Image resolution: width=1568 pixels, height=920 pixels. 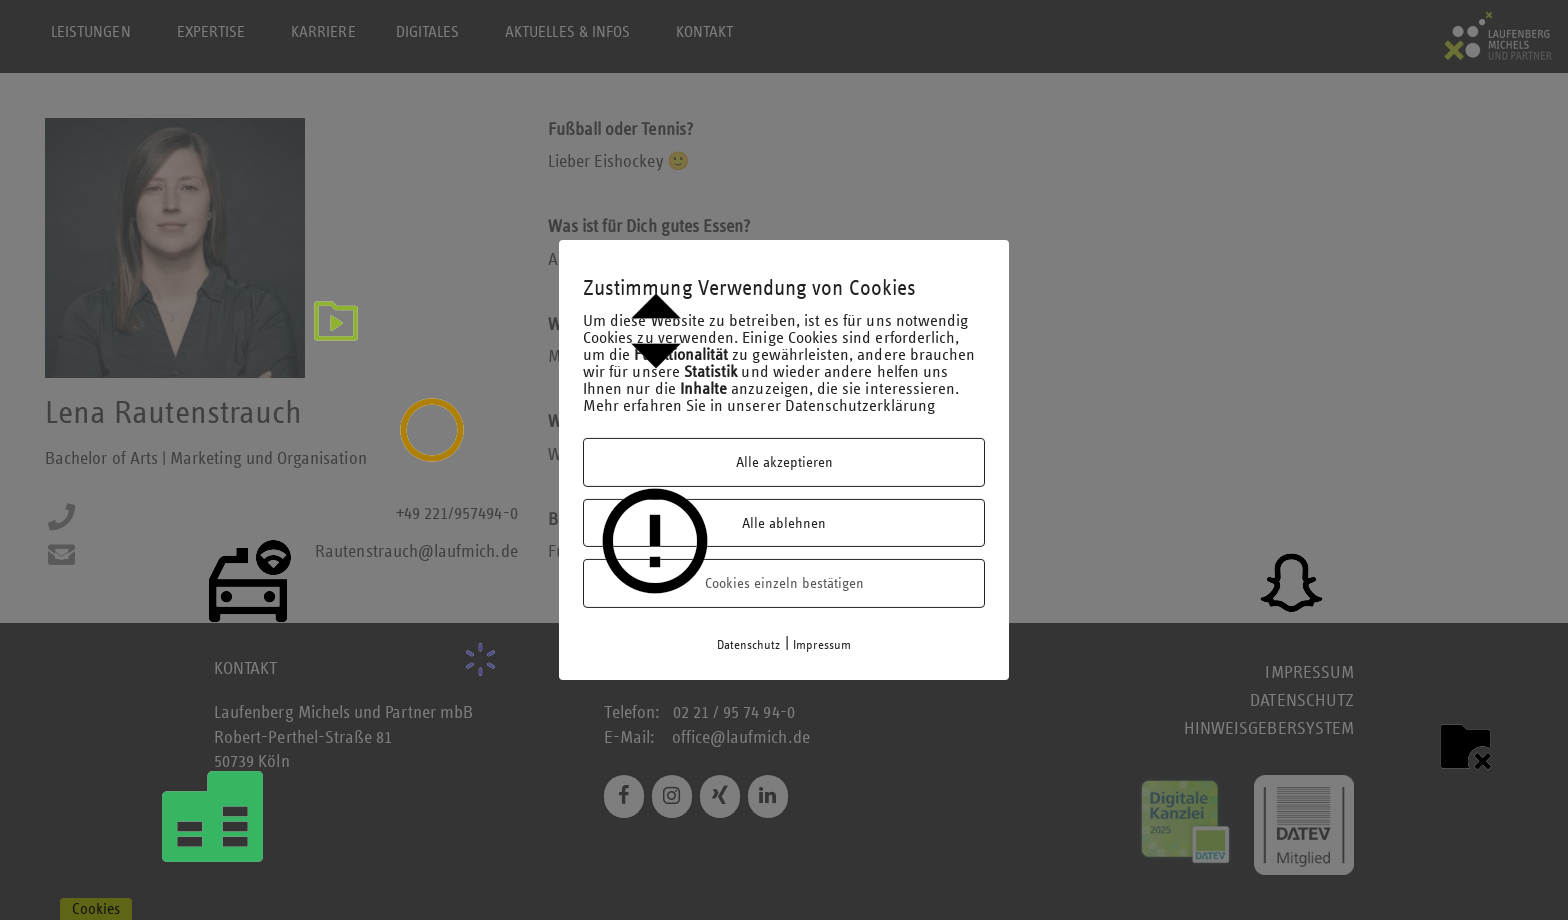 What do you see at coordinates (248, 583) in the screenshot?
I see `taxi or rideshare with wifi available` at bounding box center [248, 583].